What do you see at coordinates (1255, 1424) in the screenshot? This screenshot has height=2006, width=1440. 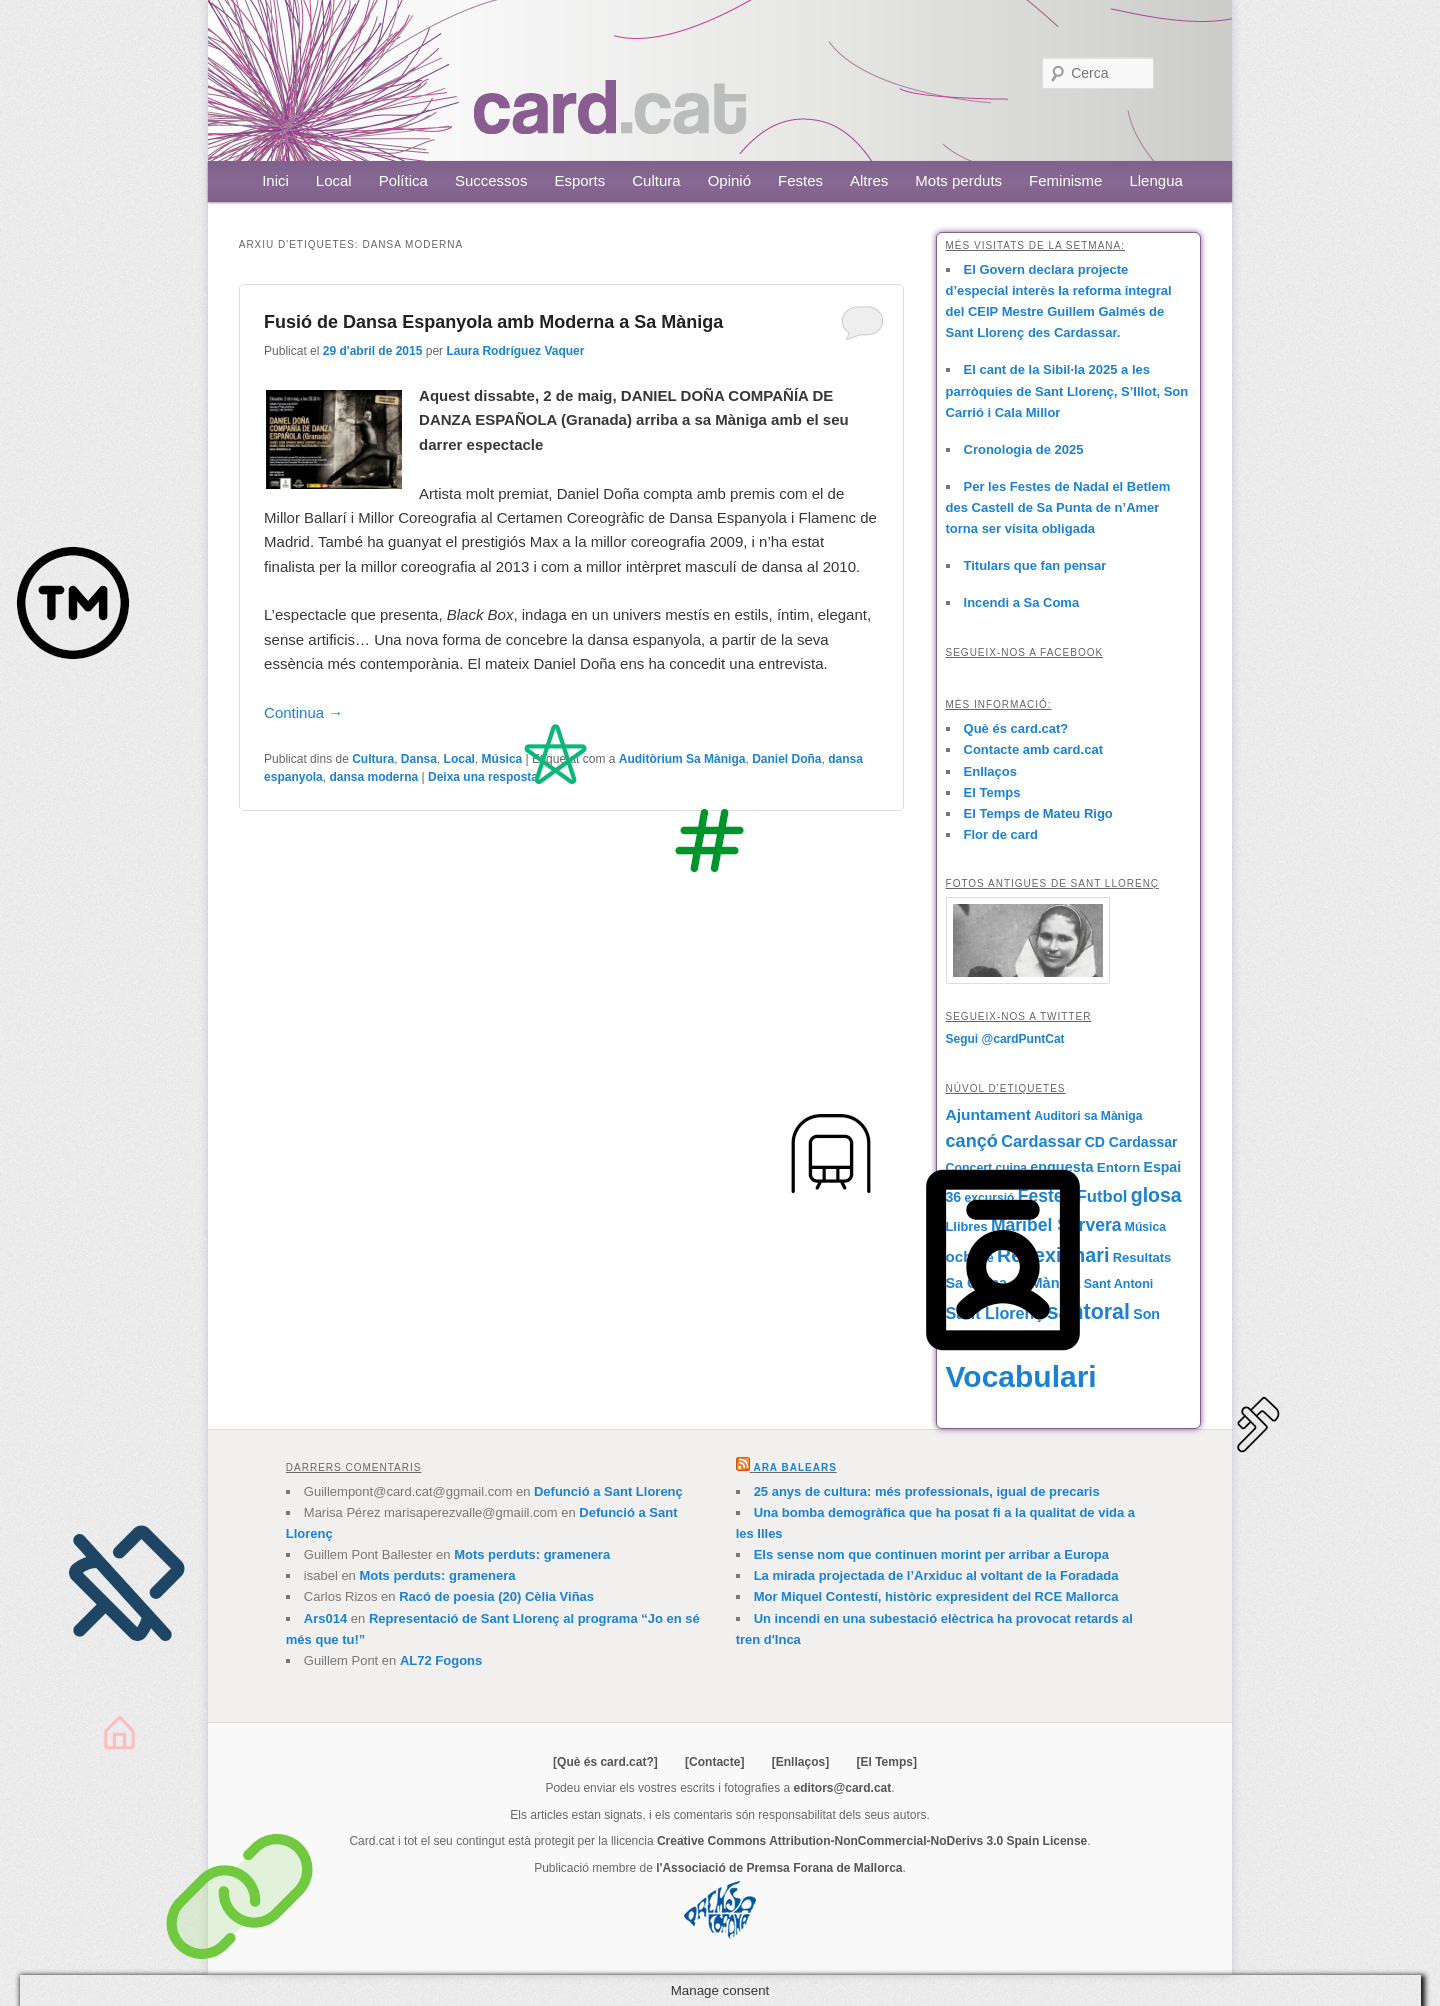 I see `access plumbing or maintenance tools` at bounding box center [1255, 1424].